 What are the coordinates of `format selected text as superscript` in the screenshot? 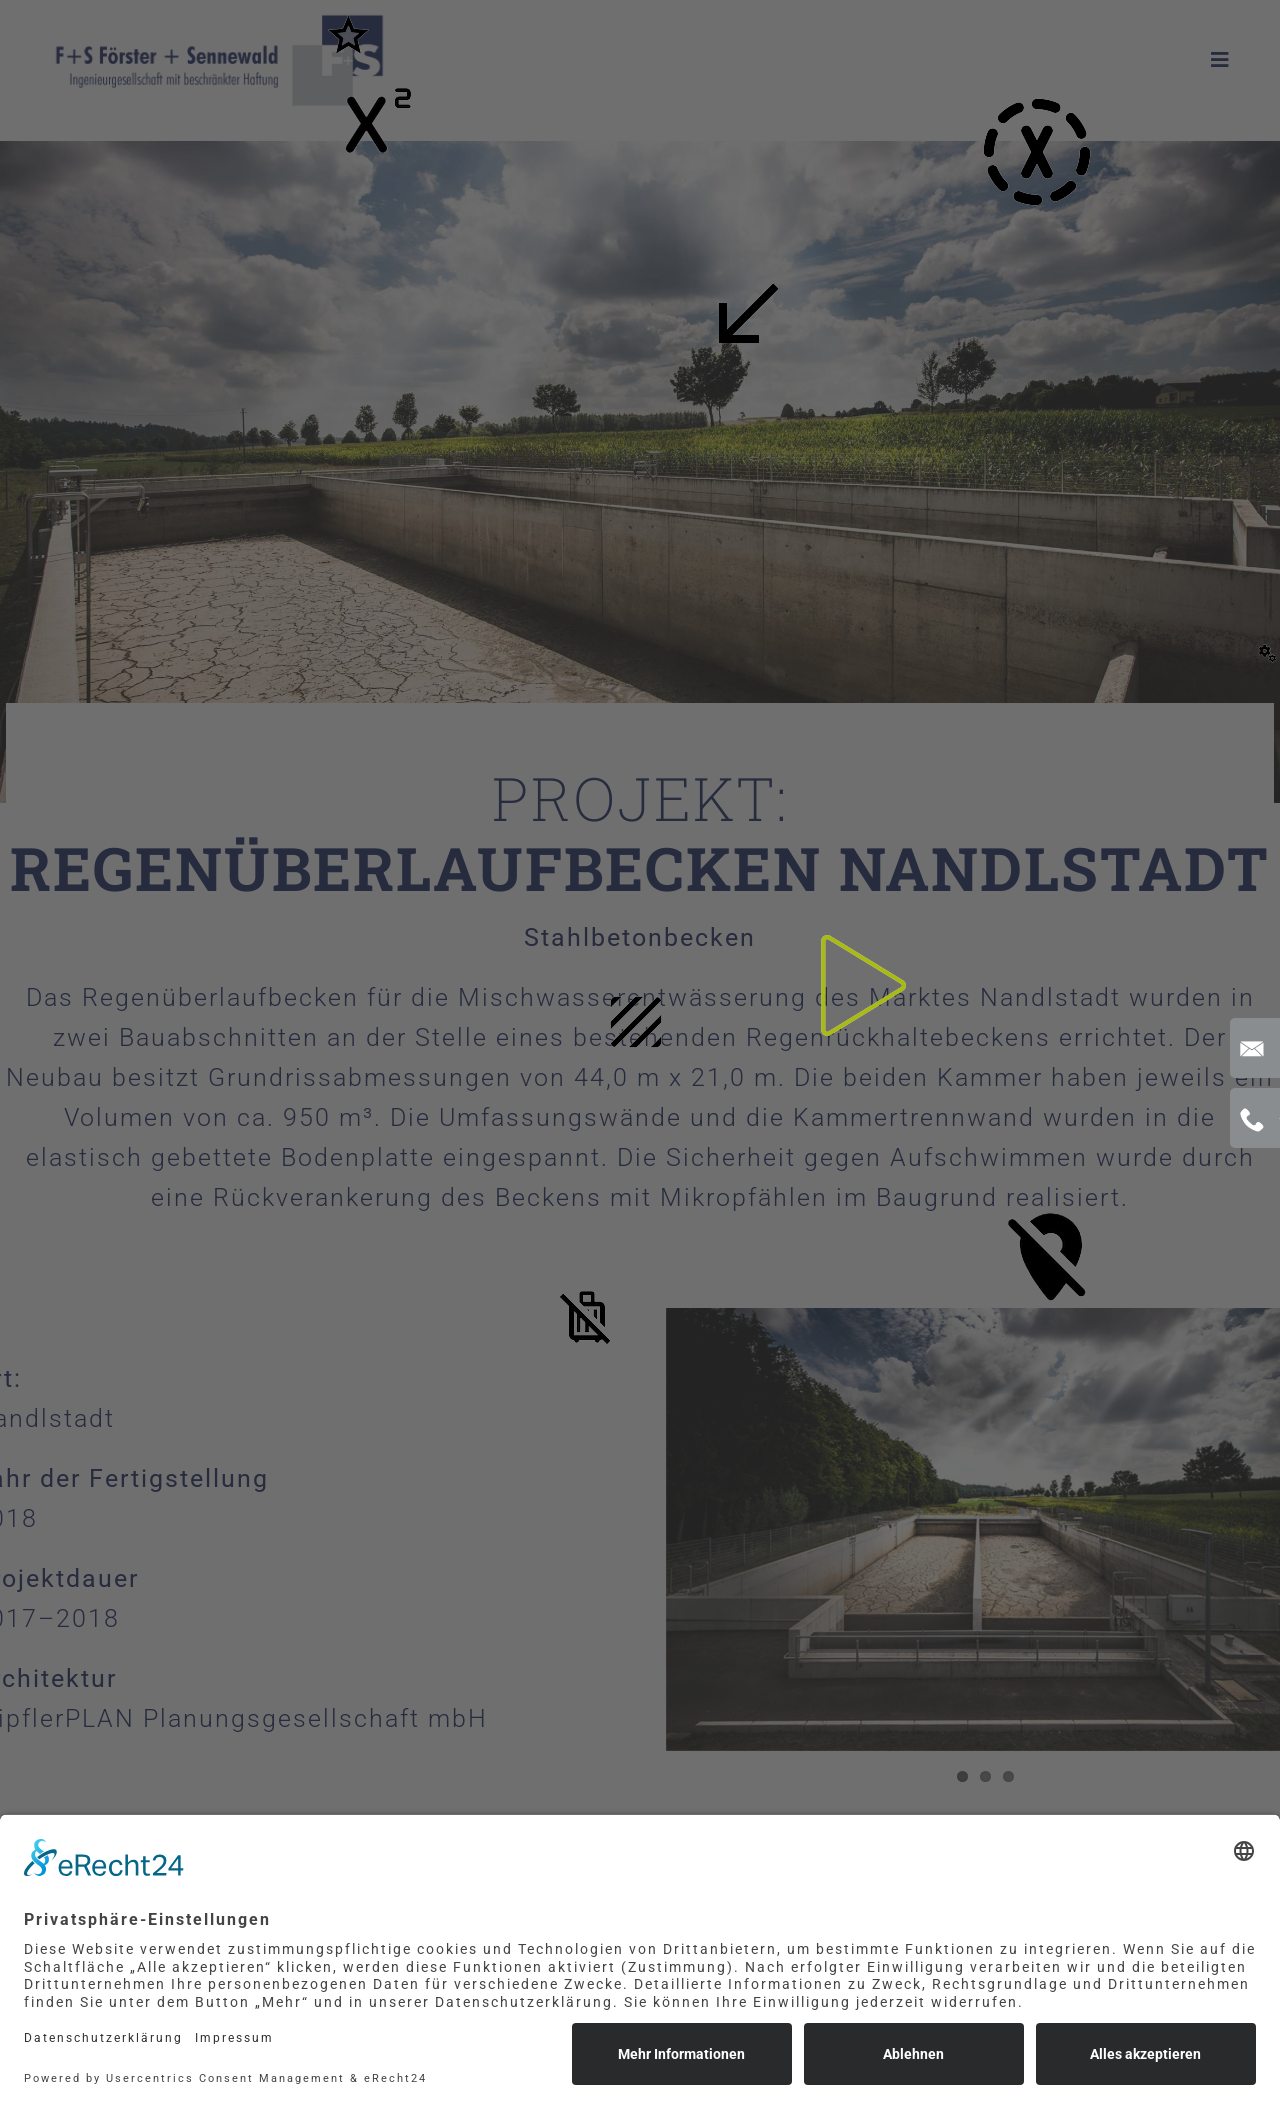 It's located at (366, 120).